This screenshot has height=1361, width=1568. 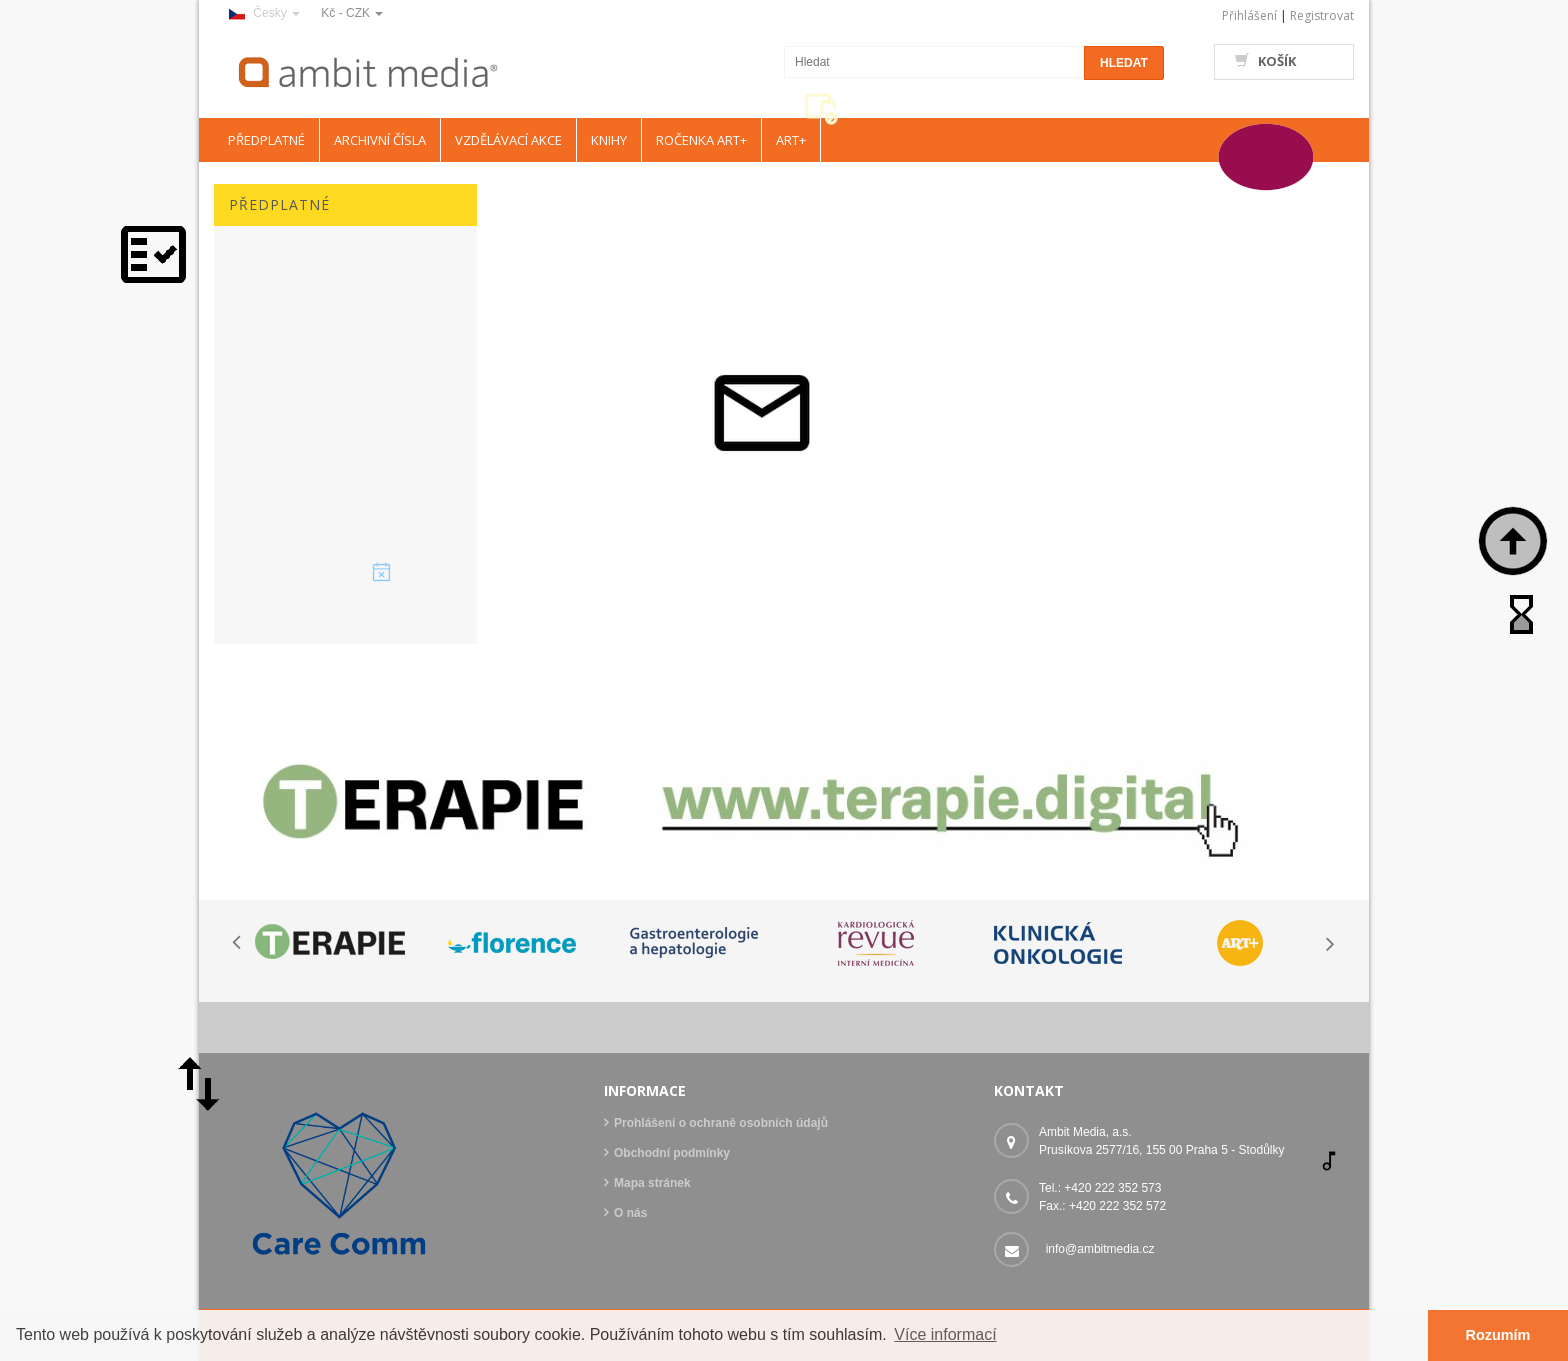 I want to click on open your inbox or email messages, so click(x=762, y=413).